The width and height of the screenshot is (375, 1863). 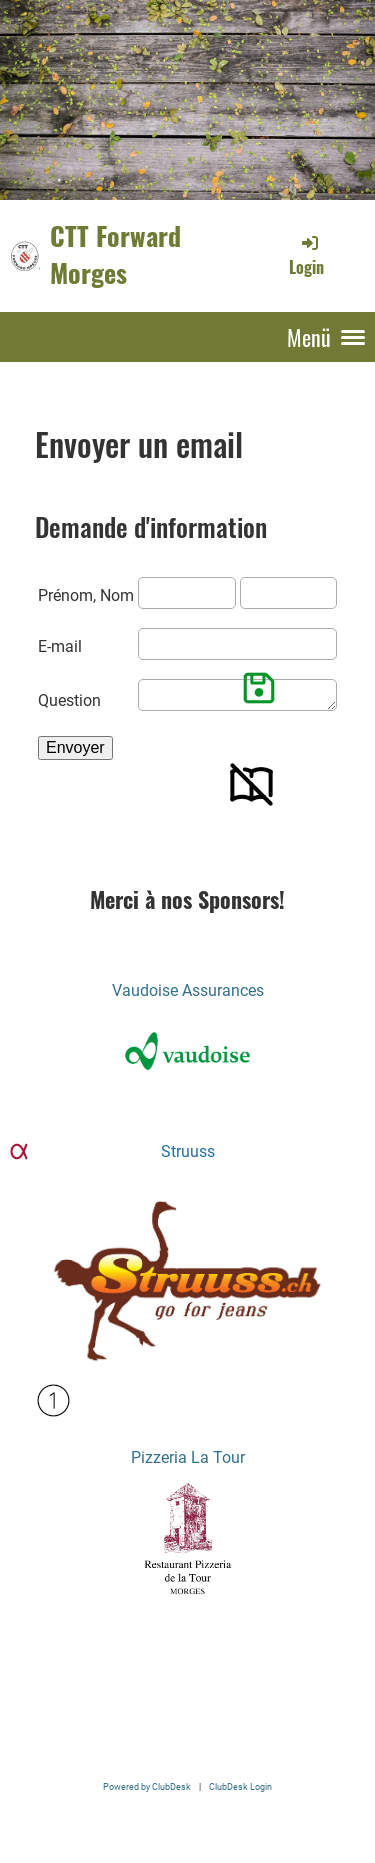 What do you see at coordinates (53, 1400) in the screenshot?
I see `indicates the first step in a sequence or process` at bounding box center [53, 1400].